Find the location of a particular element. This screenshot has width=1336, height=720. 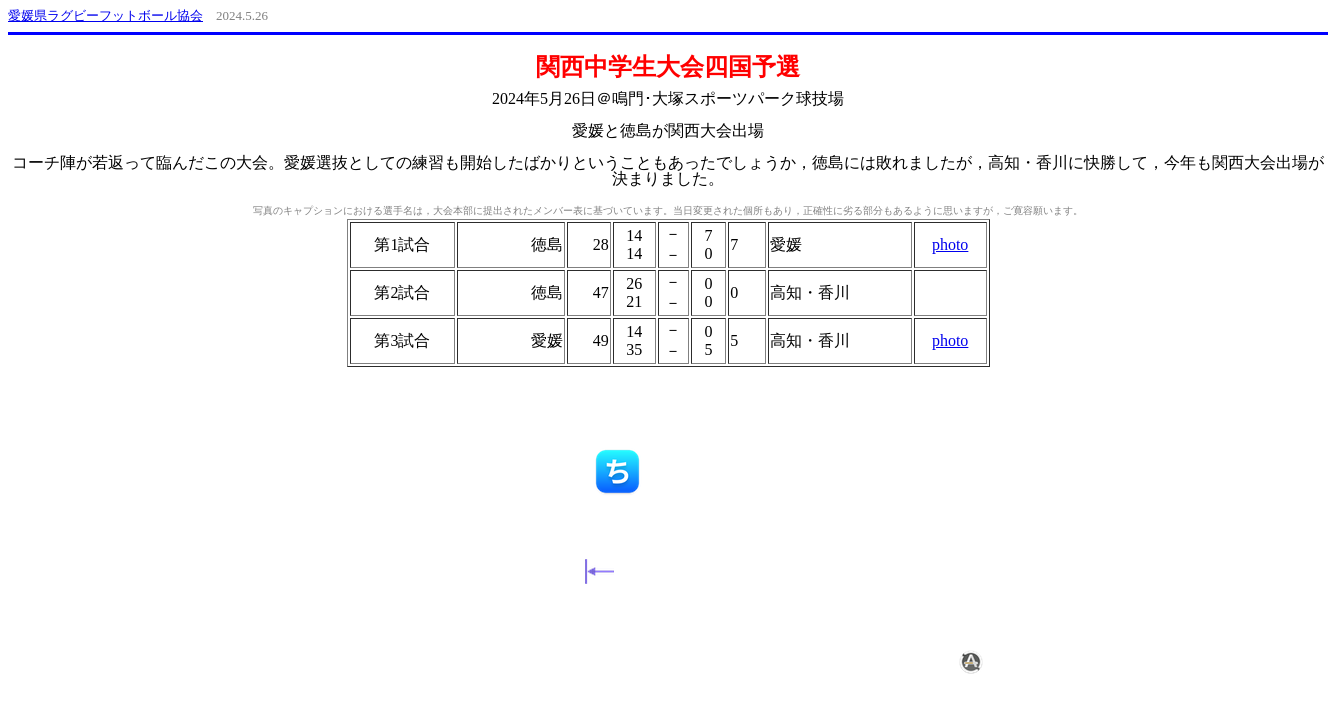

open ibus-anthy japanese input method settings is located at coordinates (617, 471).